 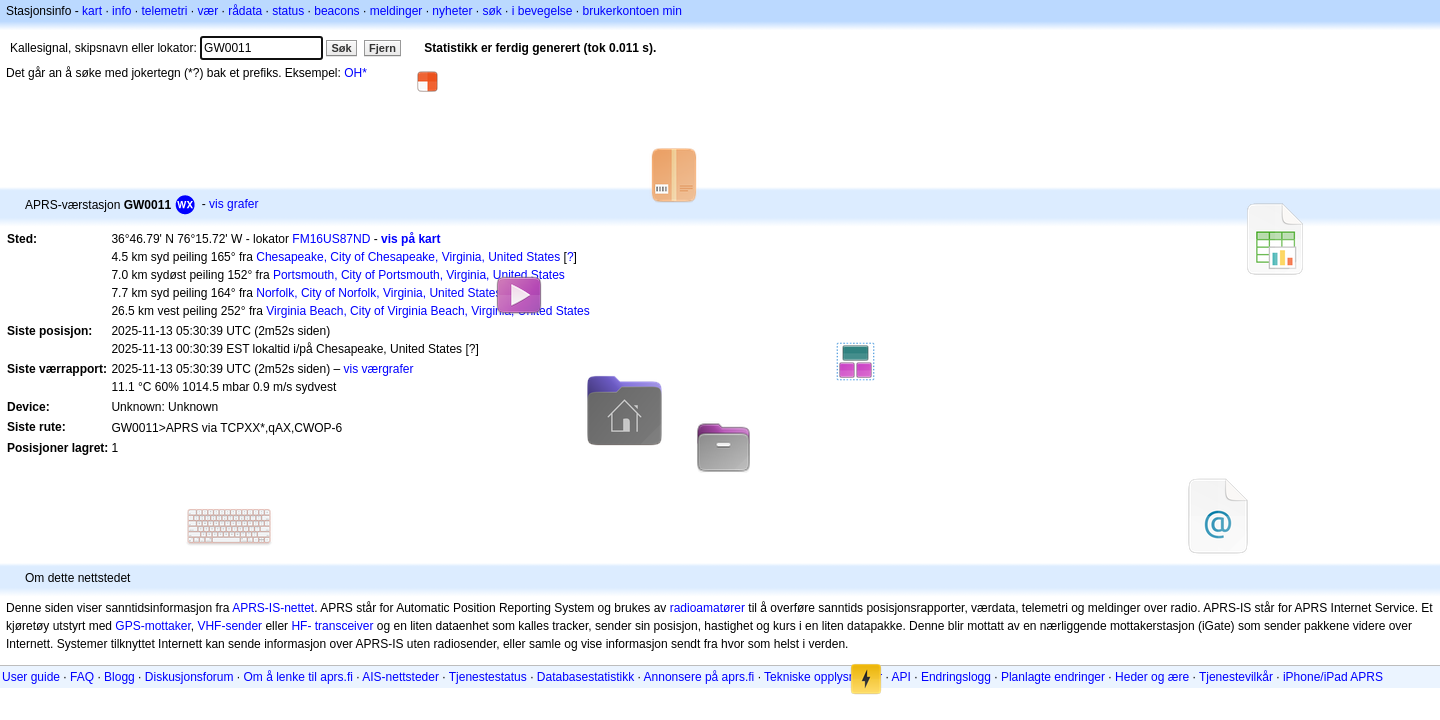 I want to click on open the file manager application, so click(x=723, y=447).